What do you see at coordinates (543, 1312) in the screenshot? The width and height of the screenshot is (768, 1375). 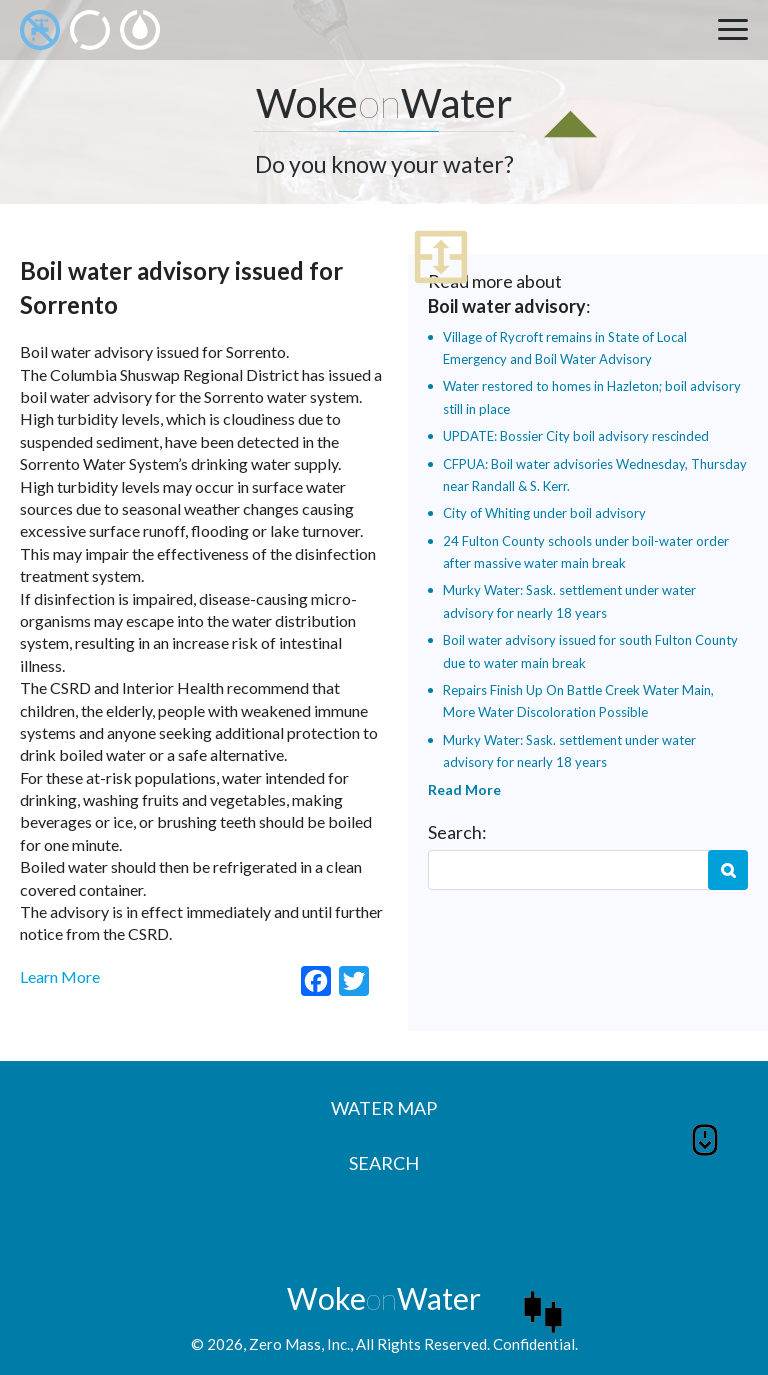 I see `view stock market data` at bounding box center [543, 1312].